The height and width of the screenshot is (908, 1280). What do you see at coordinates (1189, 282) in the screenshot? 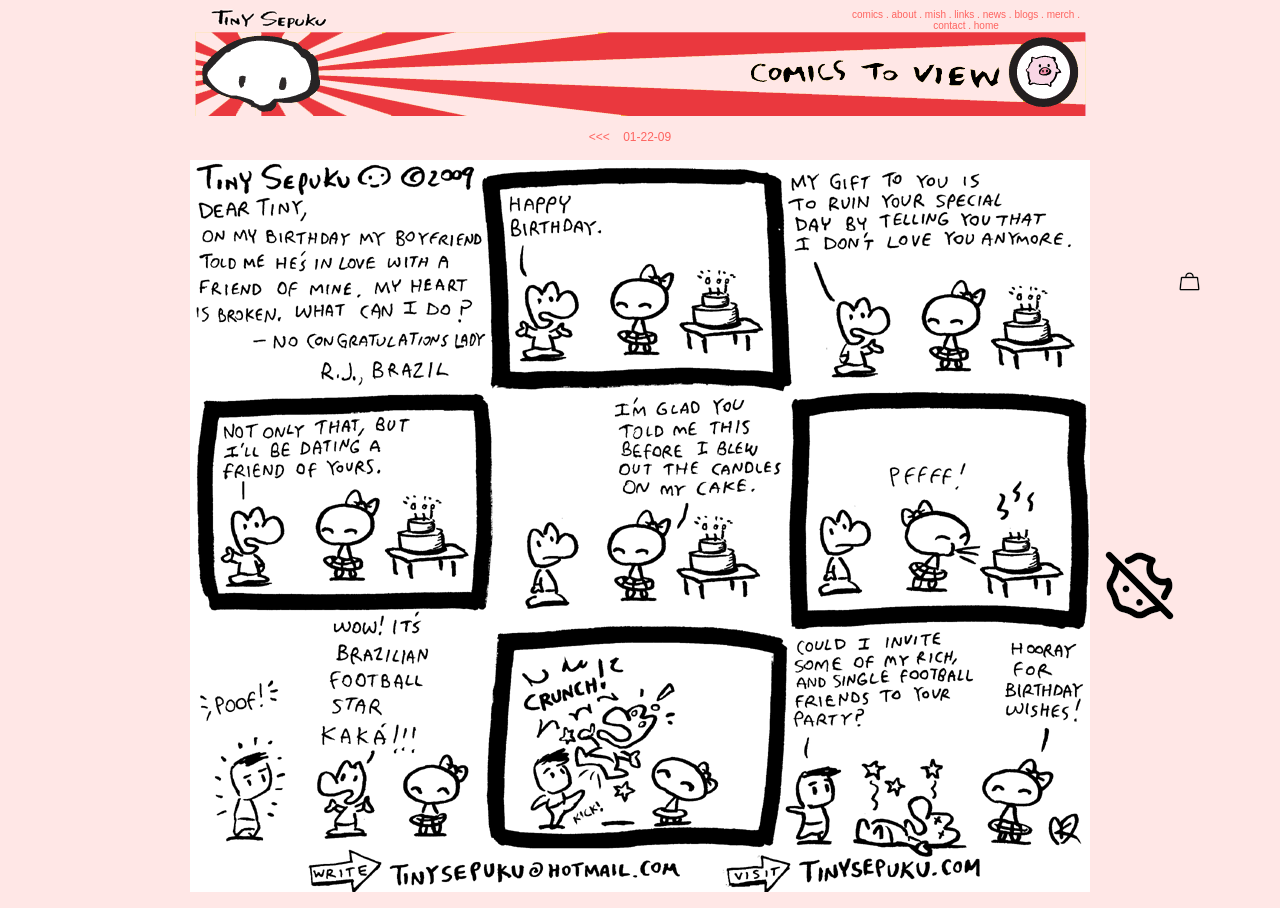
I see `view your shopping bag` at bounding box center [1189, 282].